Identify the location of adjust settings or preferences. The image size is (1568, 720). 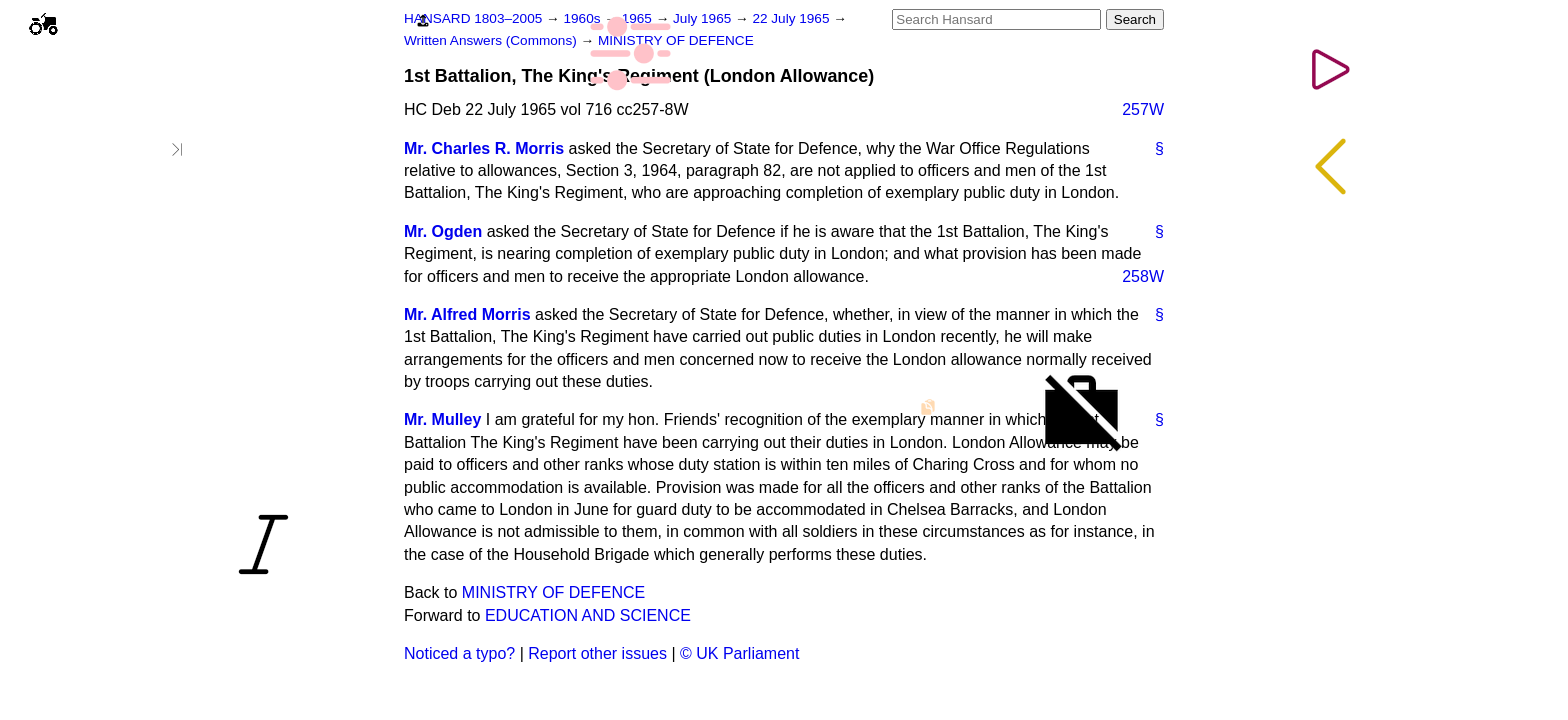
(630, 53).